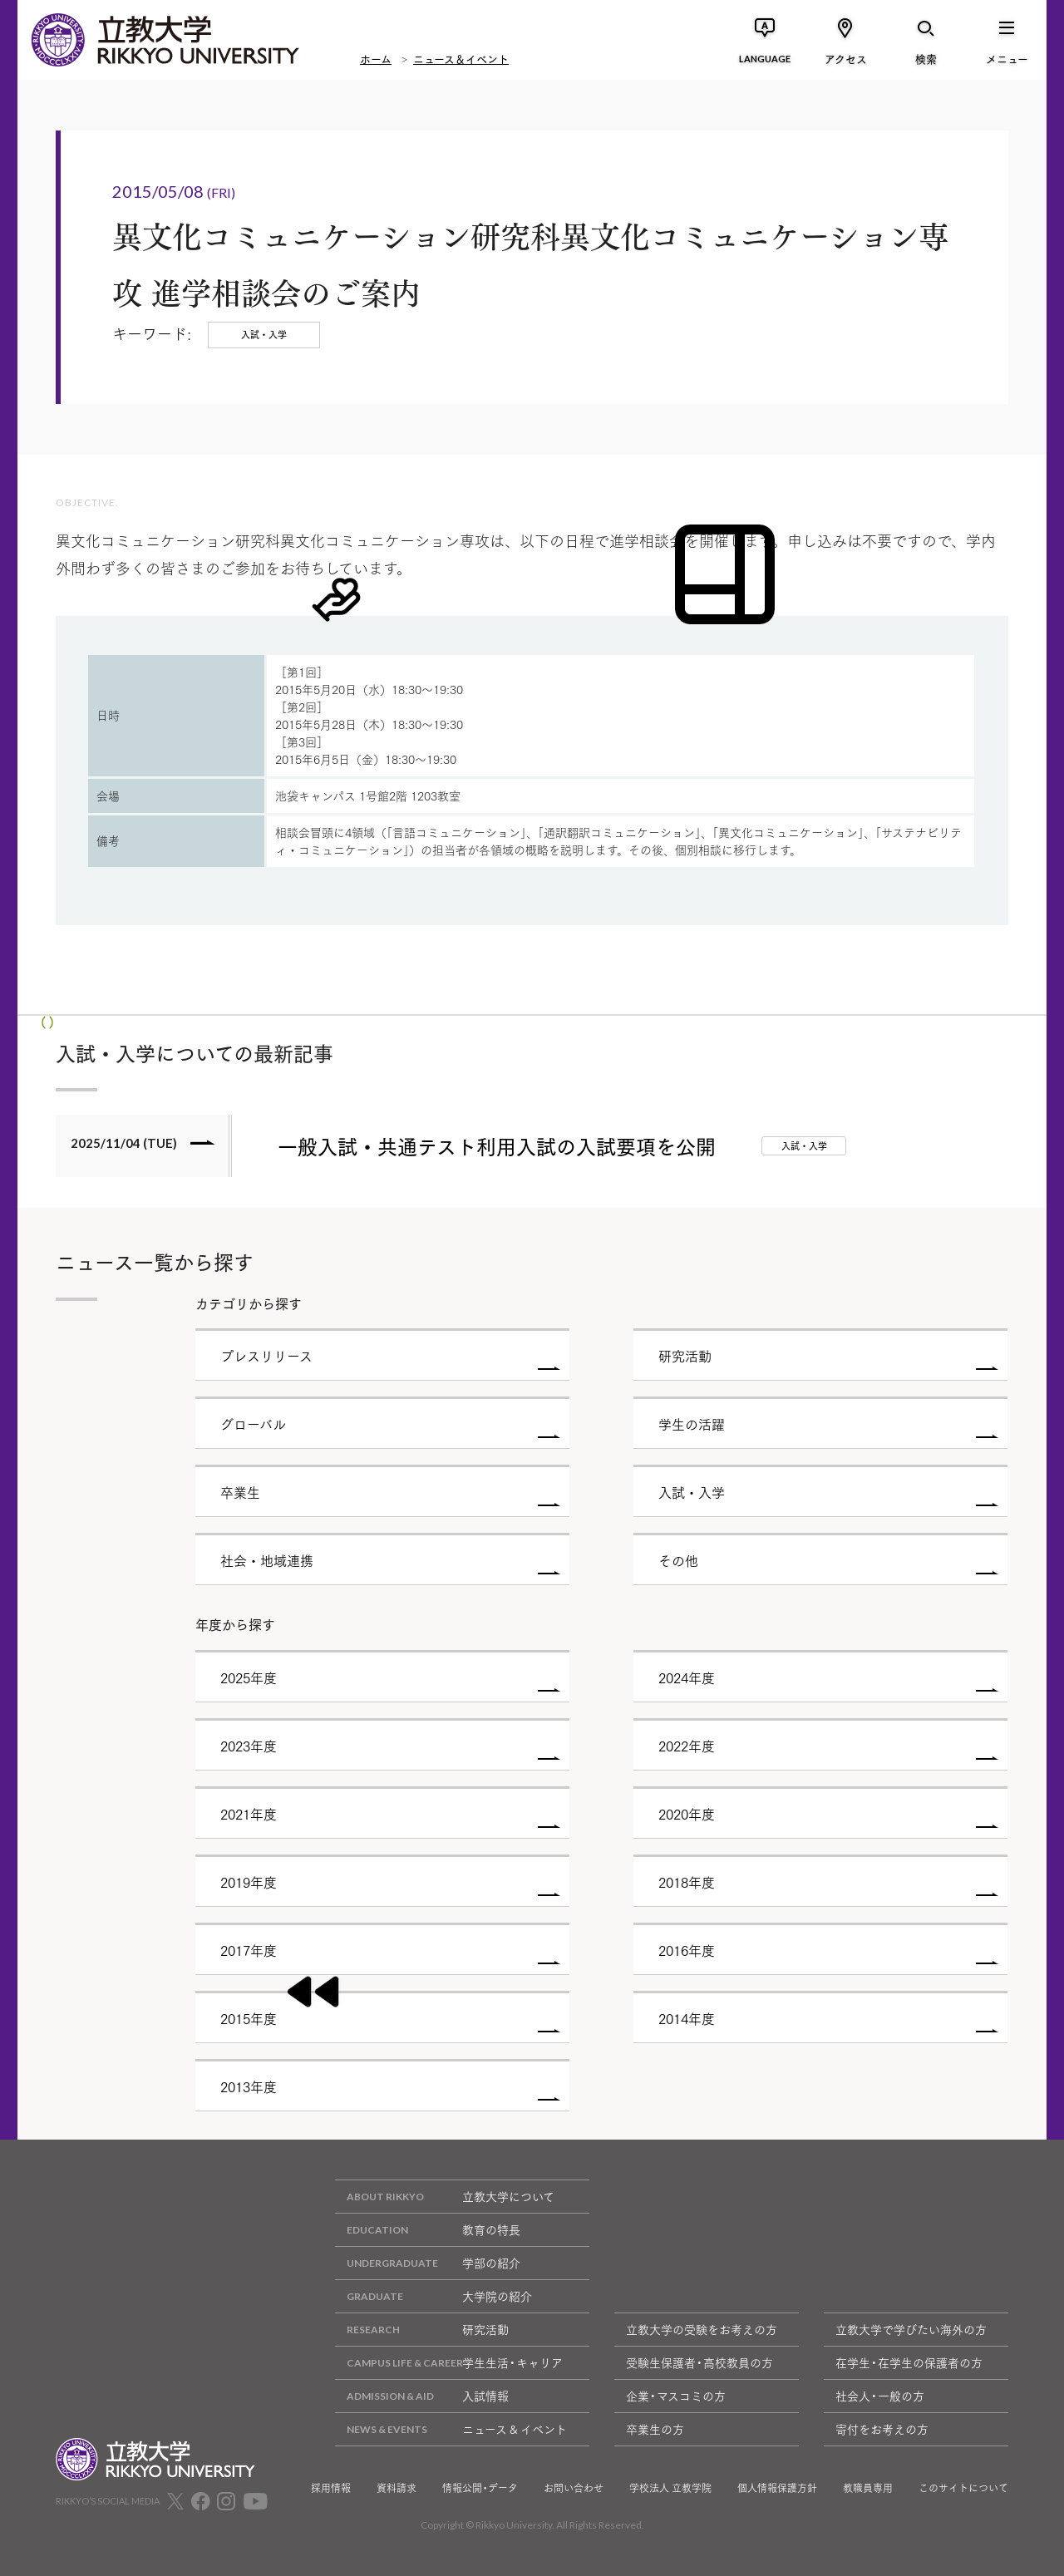 Image resolution: width=1064 pixels, height=2576 pixels. I want to click on insert parentheses or brackets in text, so click(47, 1022).